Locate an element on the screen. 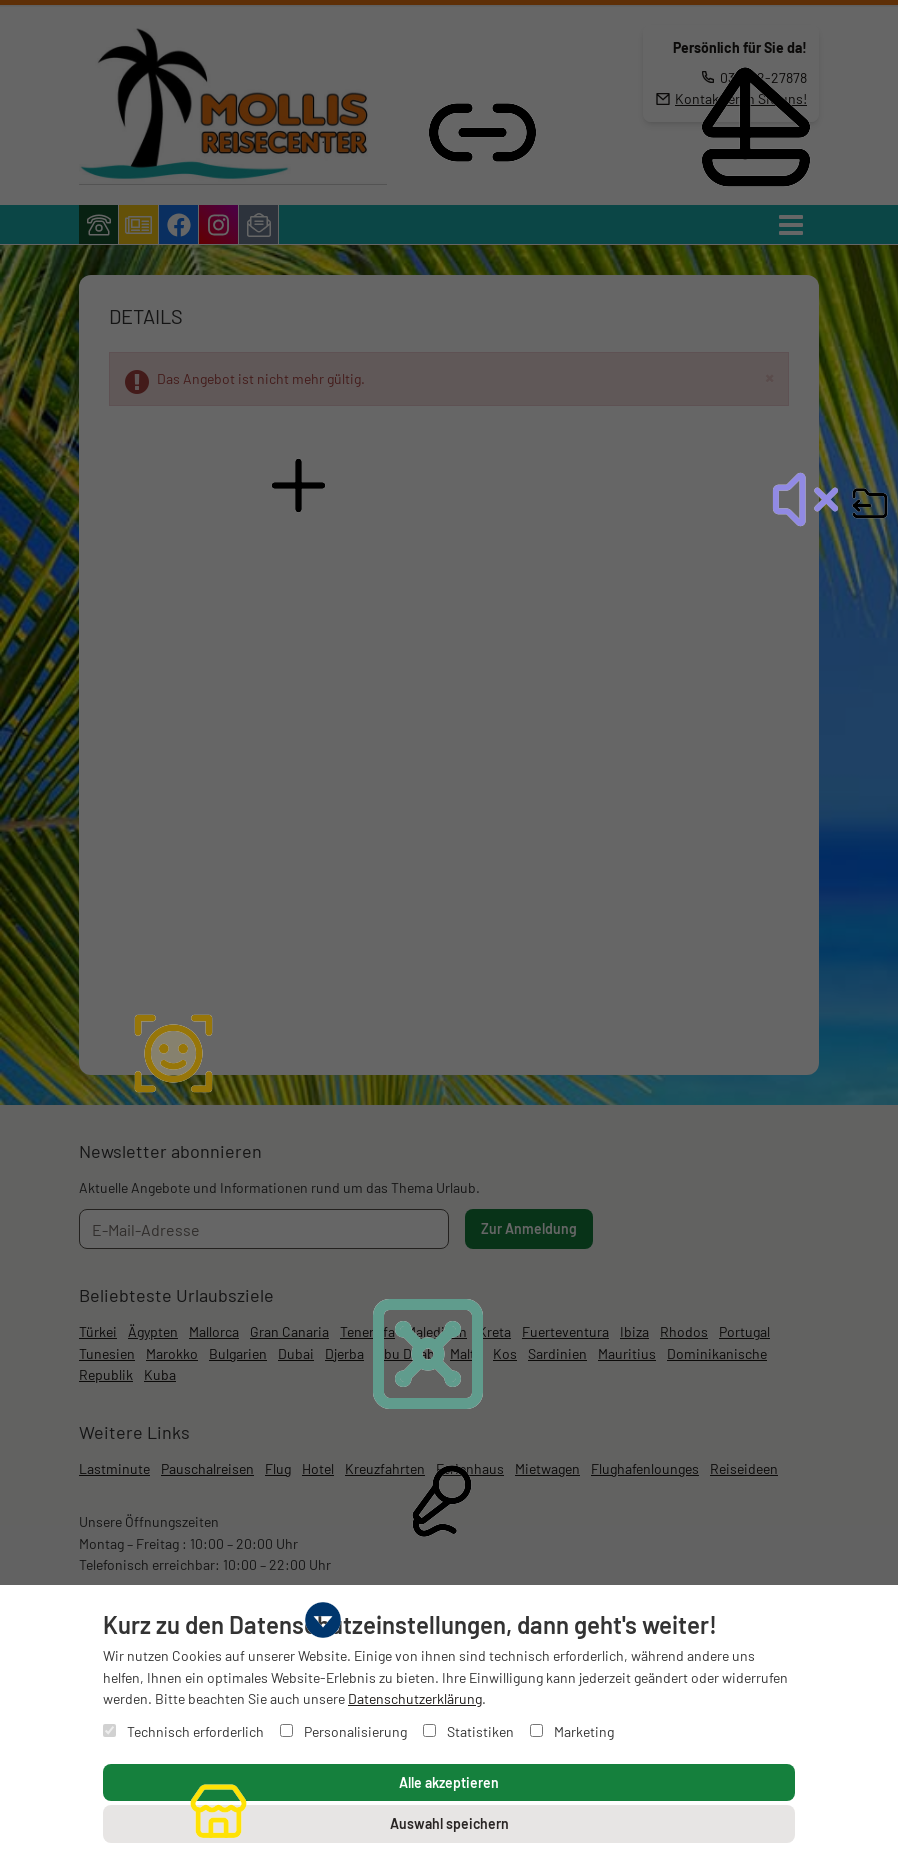 The height and width of the screenshot is (1871, 898). access voice recording or microphone input is located at coordinates (439, 1501).